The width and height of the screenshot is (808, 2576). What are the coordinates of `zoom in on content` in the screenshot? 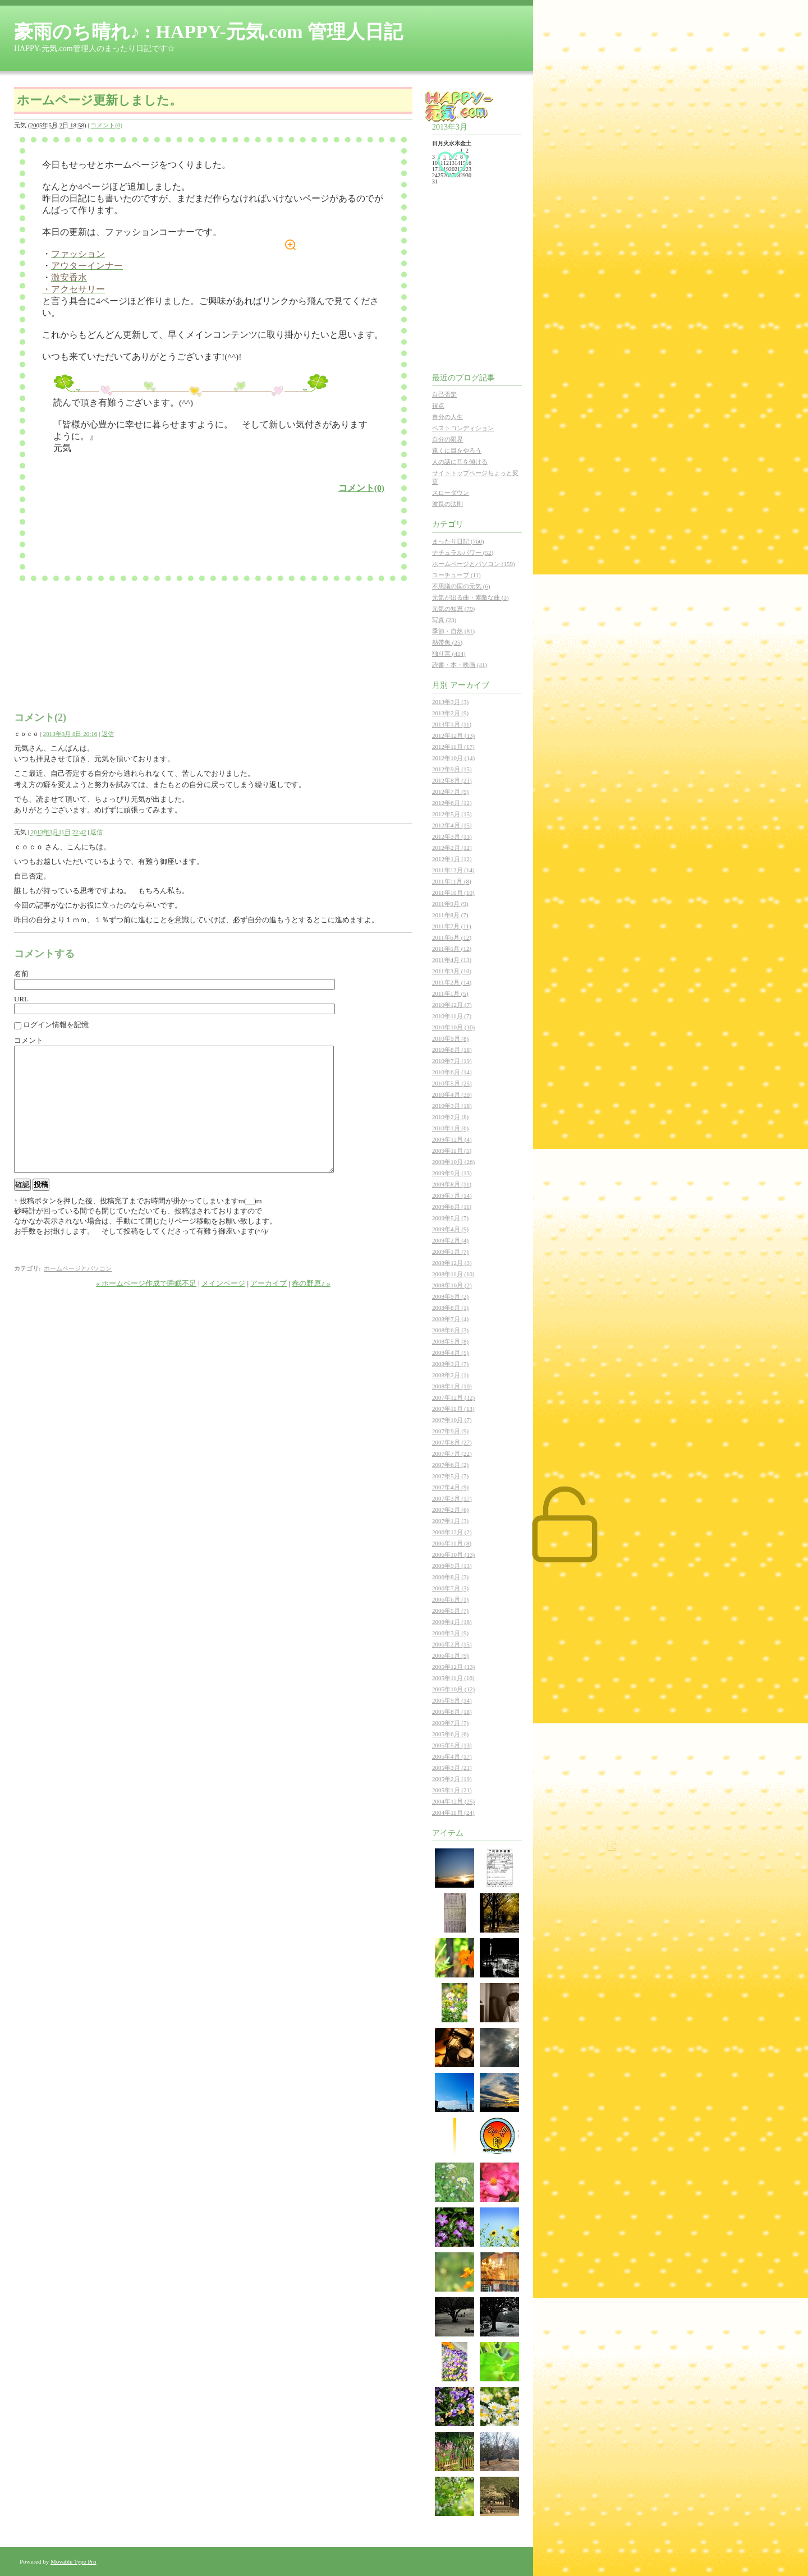 It's located at (290, 245).